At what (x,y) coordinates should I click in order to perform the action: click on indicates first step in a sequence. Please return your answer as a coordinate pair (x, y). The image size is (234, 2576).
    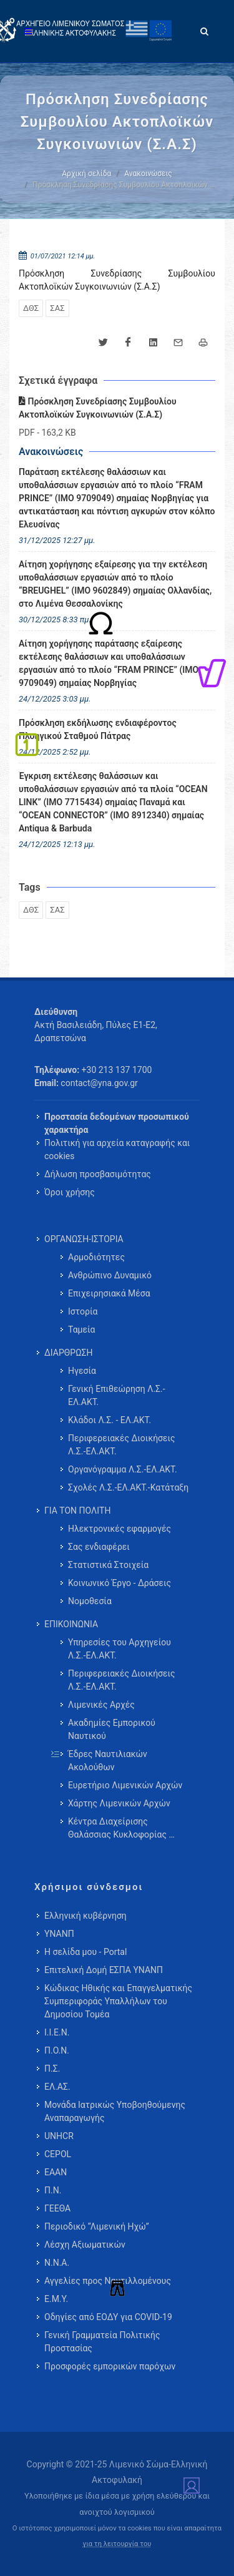
    Looking at the image, I should click on (27, 745).